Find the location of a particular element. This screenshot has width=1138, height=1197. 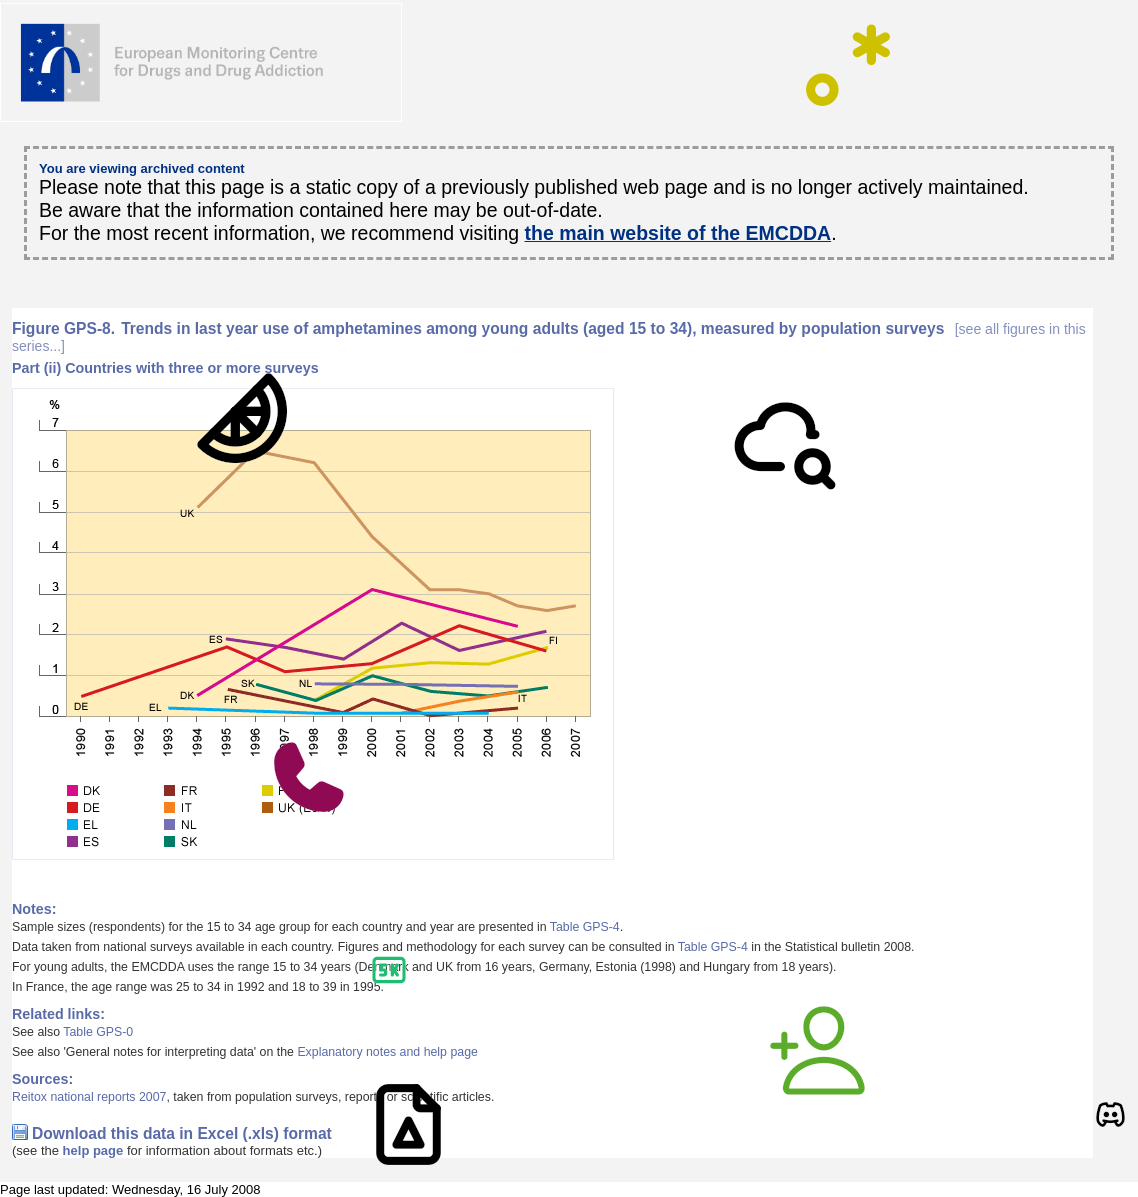

indicates fresh or citrus-related content is located at coordinates (242, 418).